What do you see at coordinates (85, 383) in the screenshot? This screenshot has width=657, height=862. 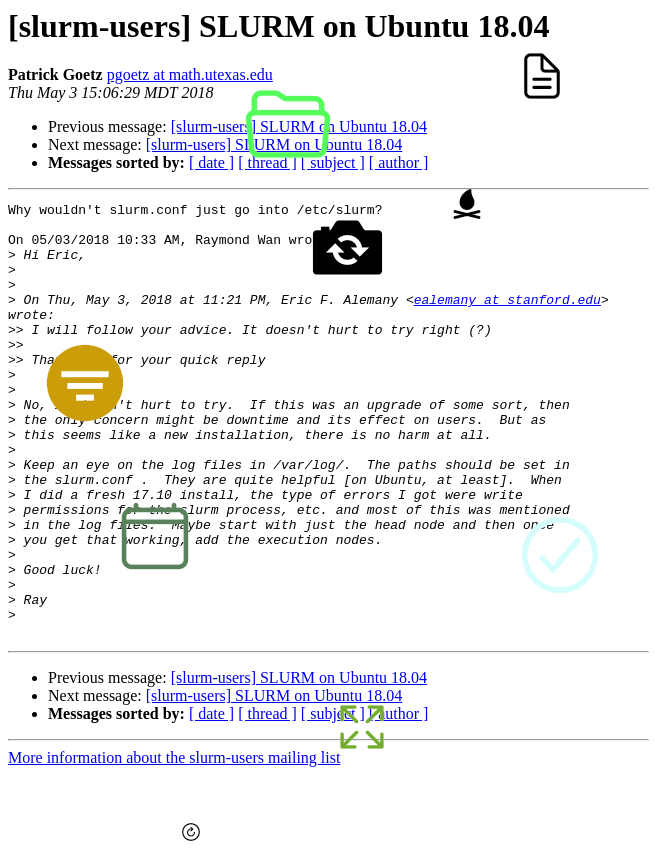 I see `filter or sort content` at bounding box center [85, 383].